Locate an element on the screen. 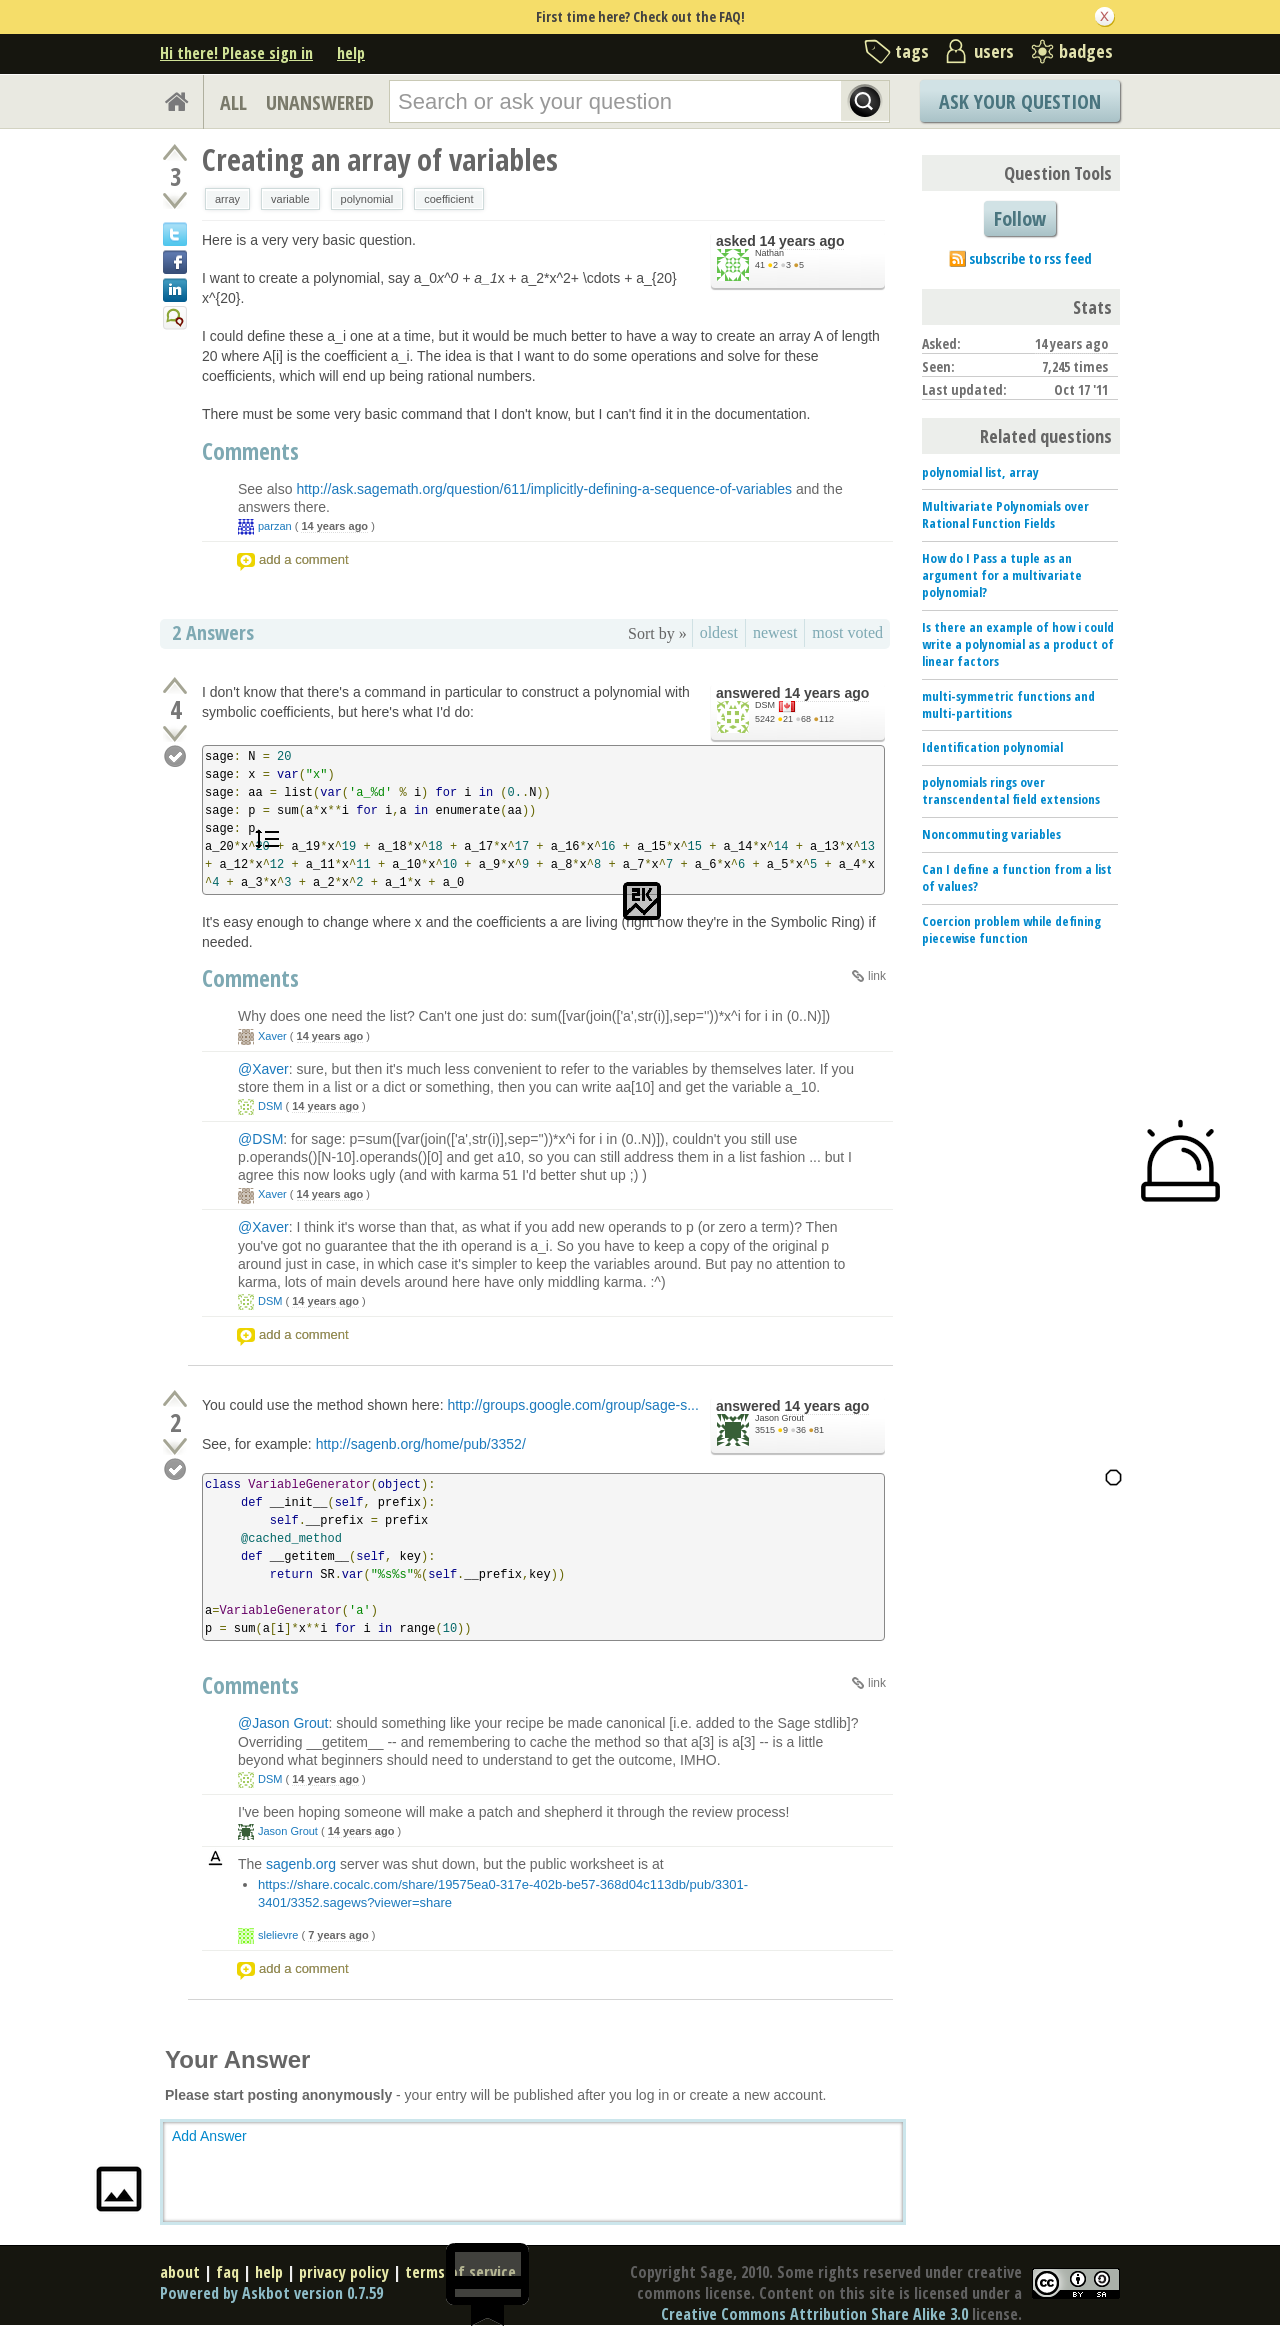  stop or halt action indicator is located at coordinates (1113, 1477).